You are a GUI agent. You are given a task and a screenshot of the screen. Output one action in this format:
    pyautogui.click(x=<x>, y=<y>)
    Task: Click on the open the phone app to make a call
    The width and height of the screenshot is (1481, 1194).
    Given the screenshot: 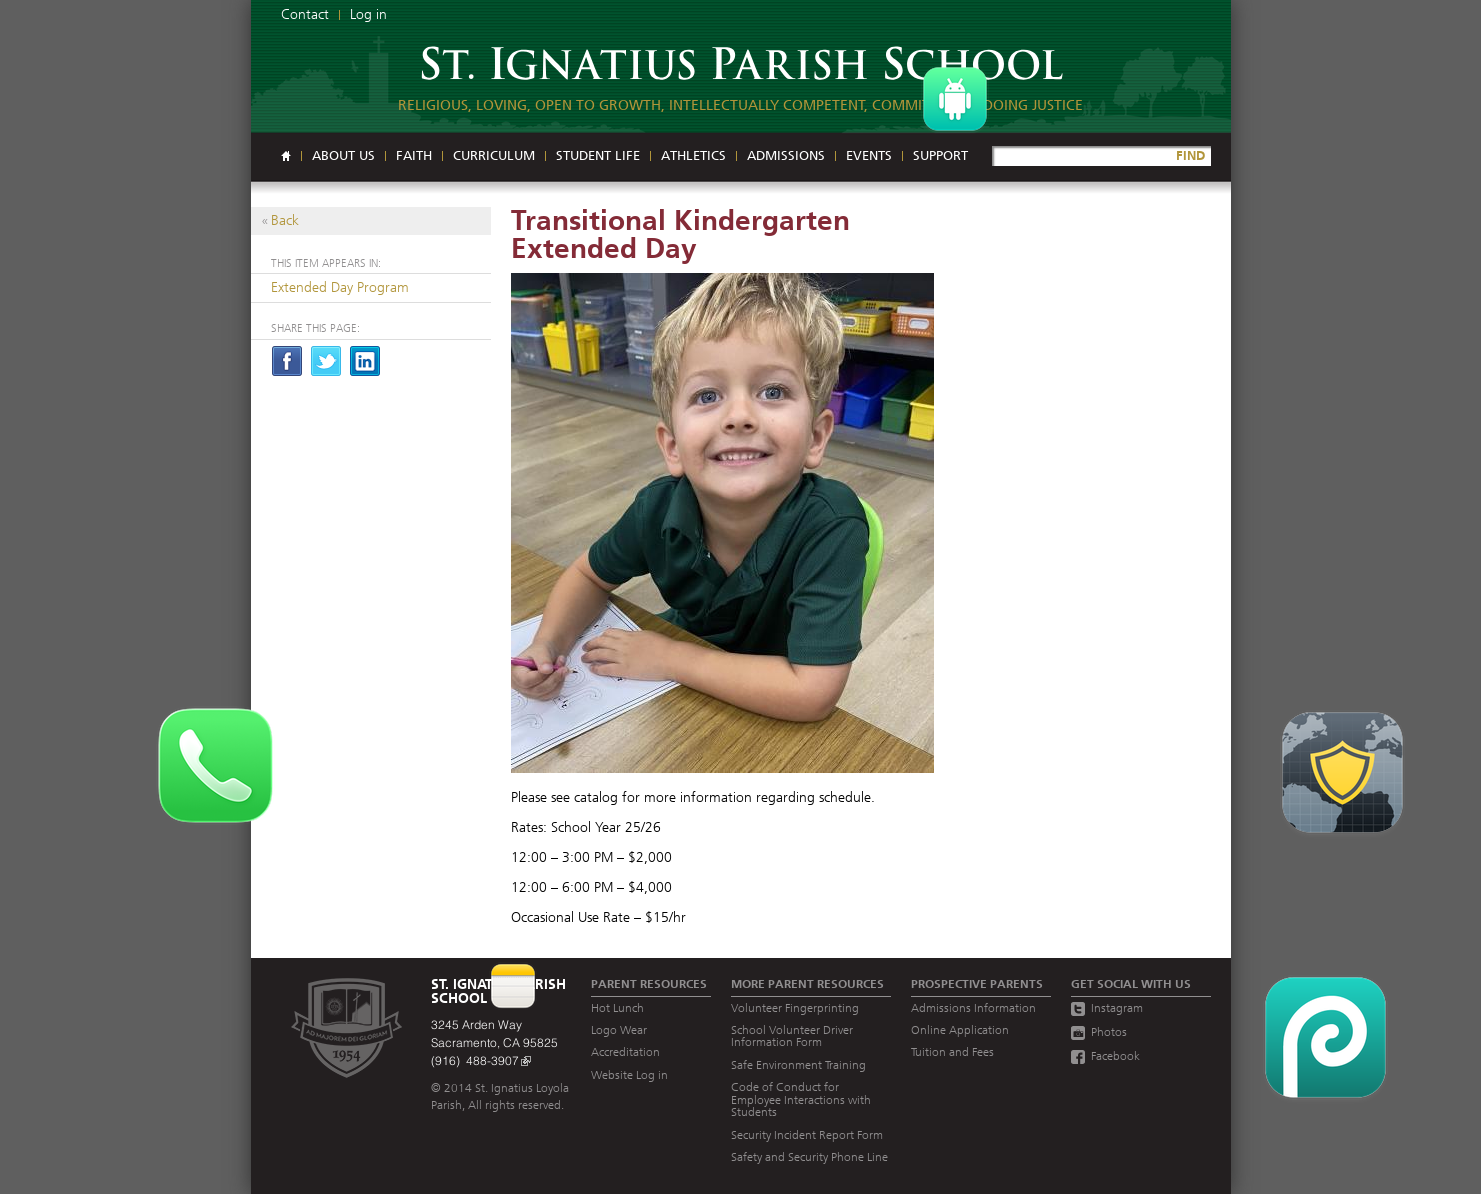 What is the action you would take?
    pyautogui.click(x=215, y=765)
    